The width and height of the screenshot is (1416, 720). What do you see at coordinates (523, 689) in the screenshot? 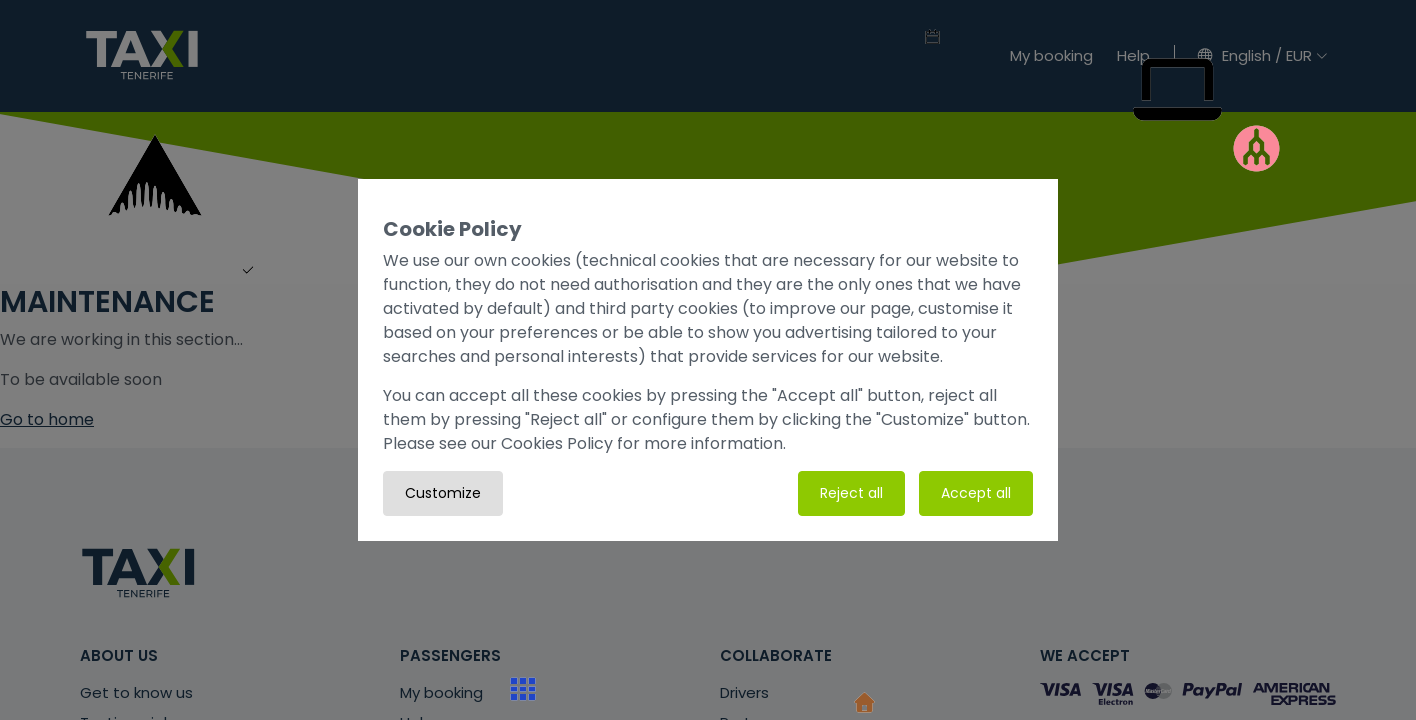
I see `switch to grid view layout` at bounding box center [523, 689].